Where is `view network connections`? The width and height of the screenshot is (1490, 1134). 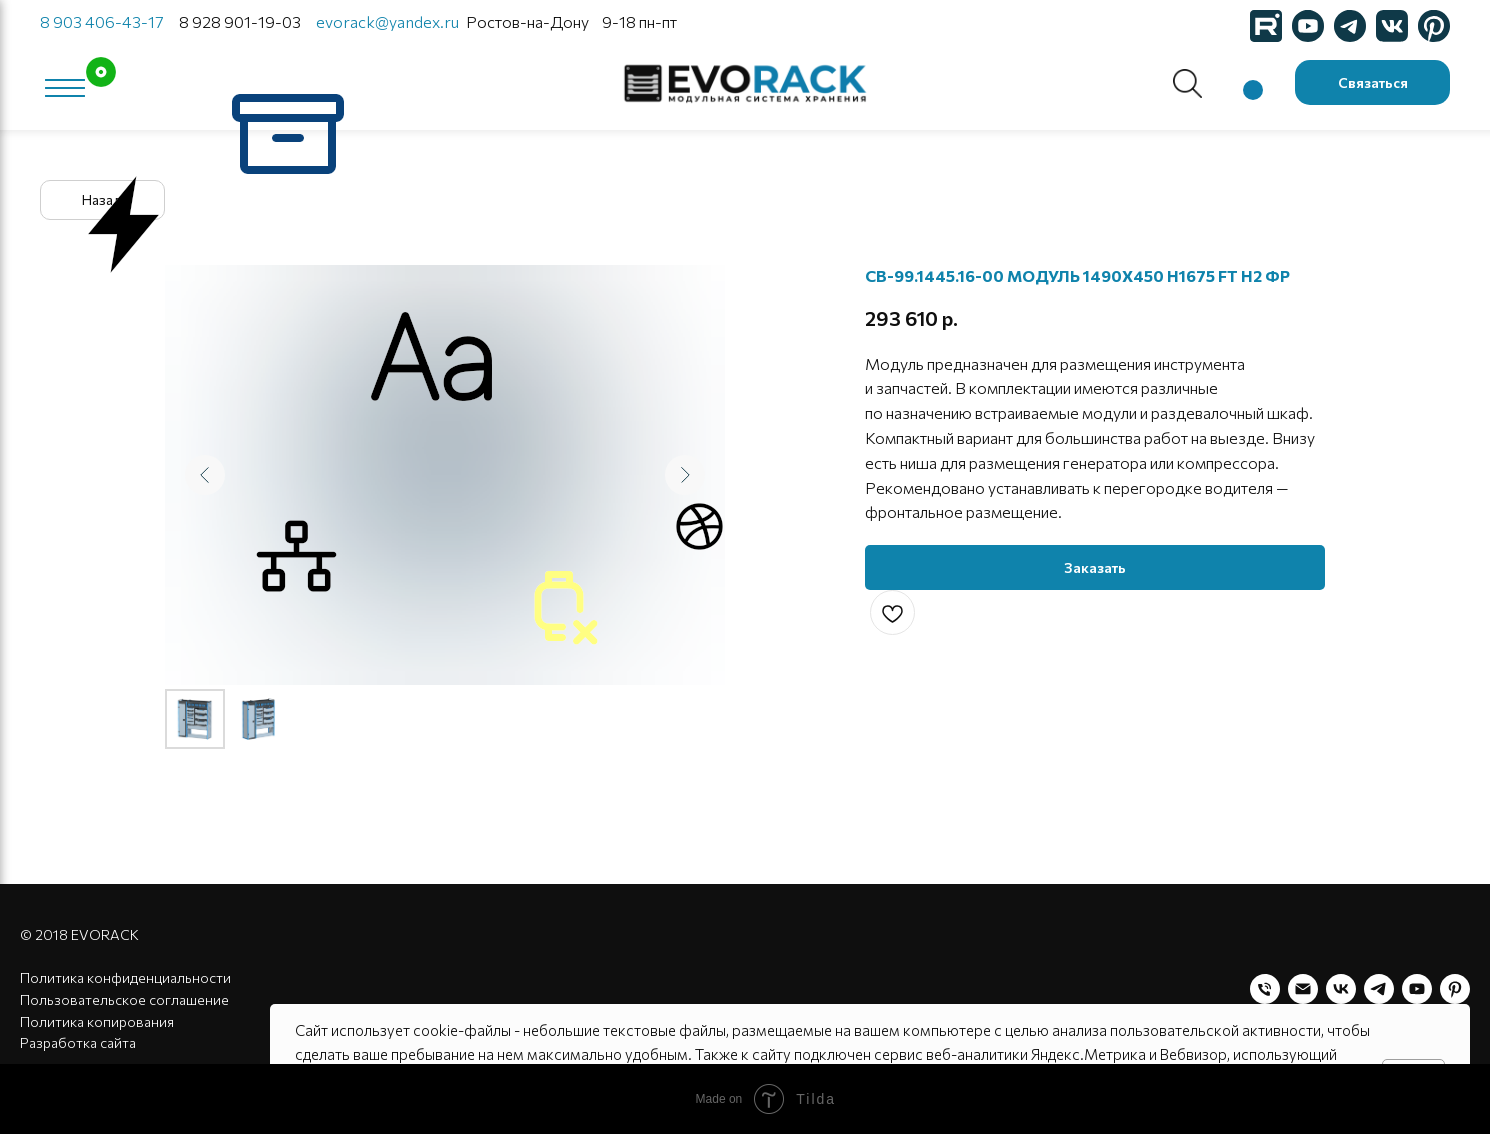 view network connections is located at coordinates (296, 557).